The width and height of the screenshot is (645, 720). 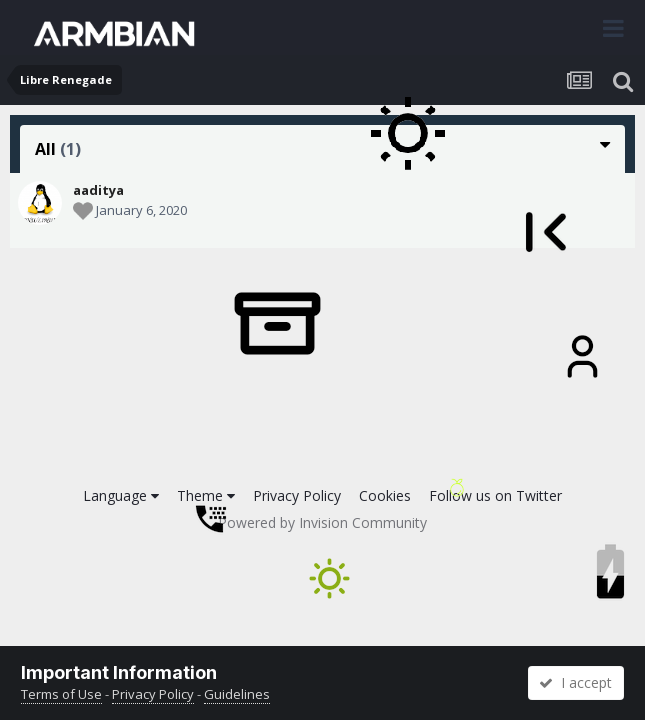 What do you see at coordinates (582, 356) in the screenshot?
I see `view your profile` at bounding box center [582, 356].